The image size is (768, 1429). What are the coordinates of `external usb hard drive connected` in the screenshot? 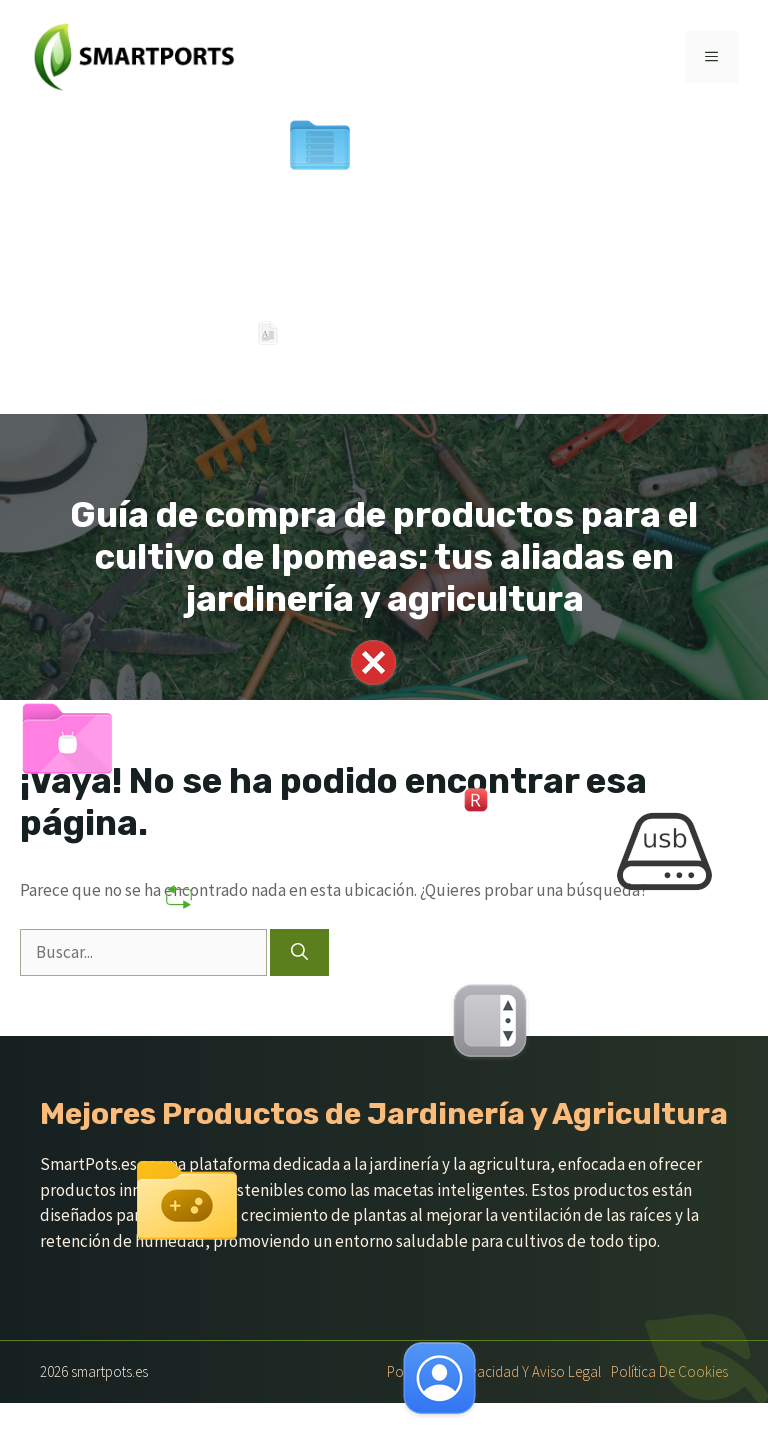 It's located at (664, 848).